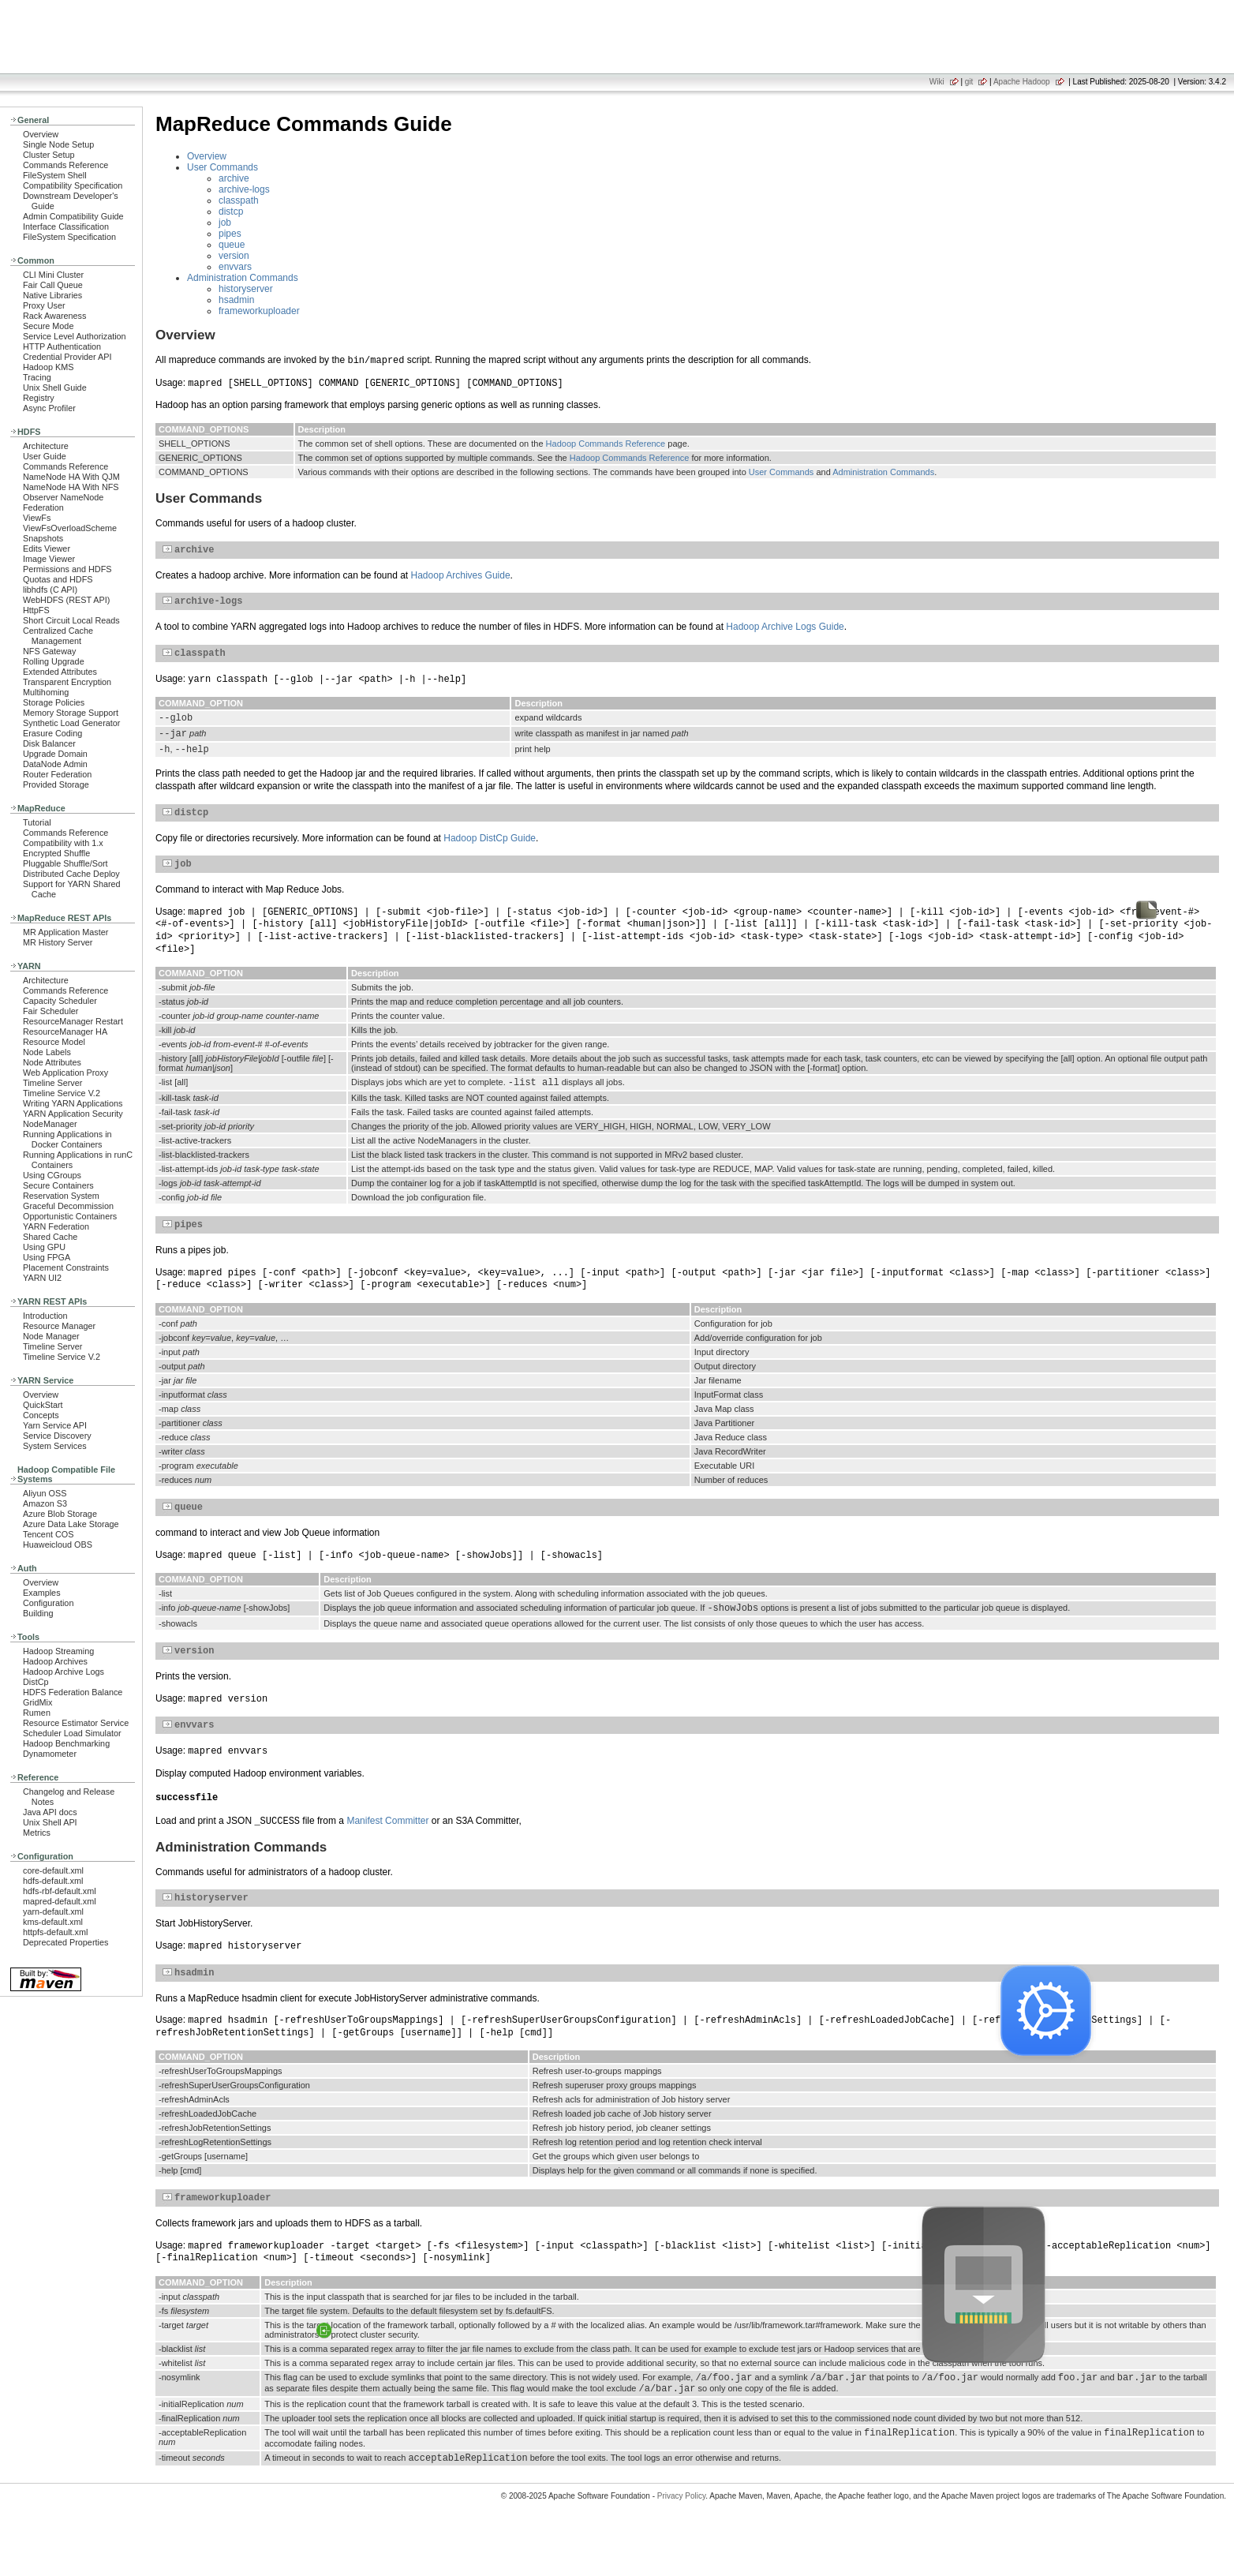 This screenshot has height=2576, width=1234. What do you see at coordinates (1045, 2010) in the screenshot?
I see `access system settings and preferences` at bounding box center [1045, 2010].